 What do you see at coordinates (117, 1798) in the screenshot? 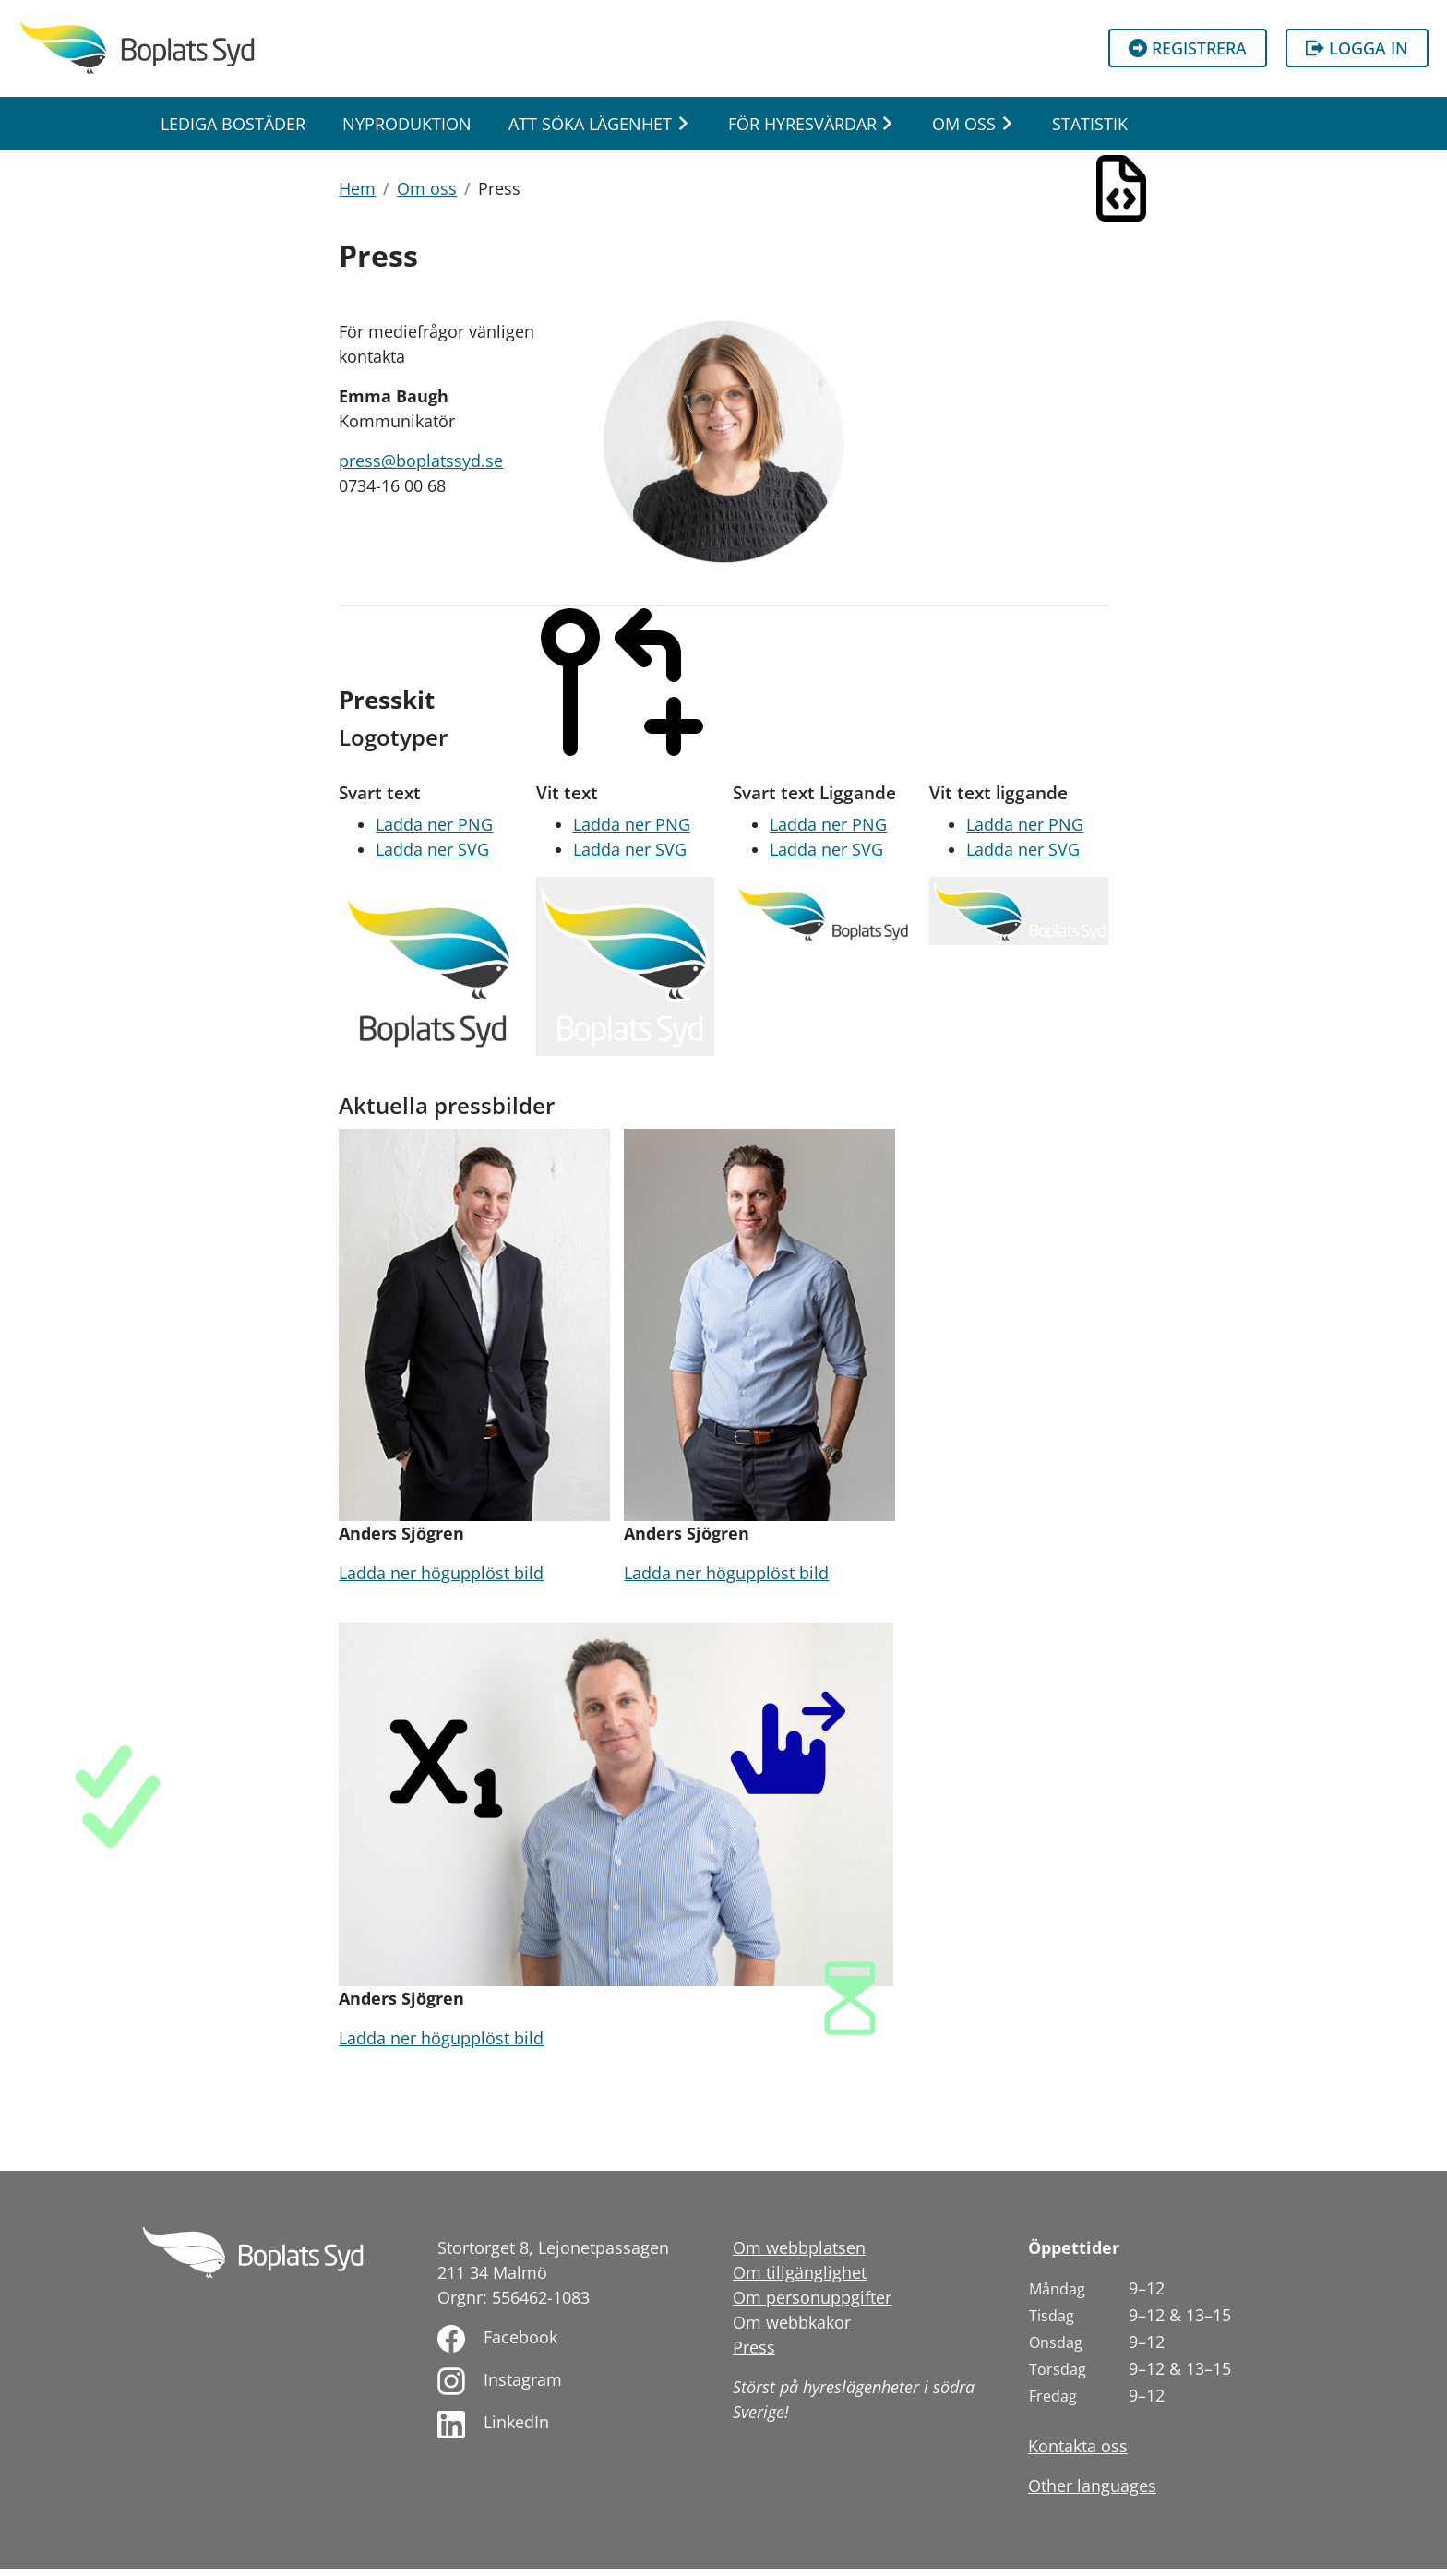
I see `indicates message has been read` at bounding box center [117, 1798].